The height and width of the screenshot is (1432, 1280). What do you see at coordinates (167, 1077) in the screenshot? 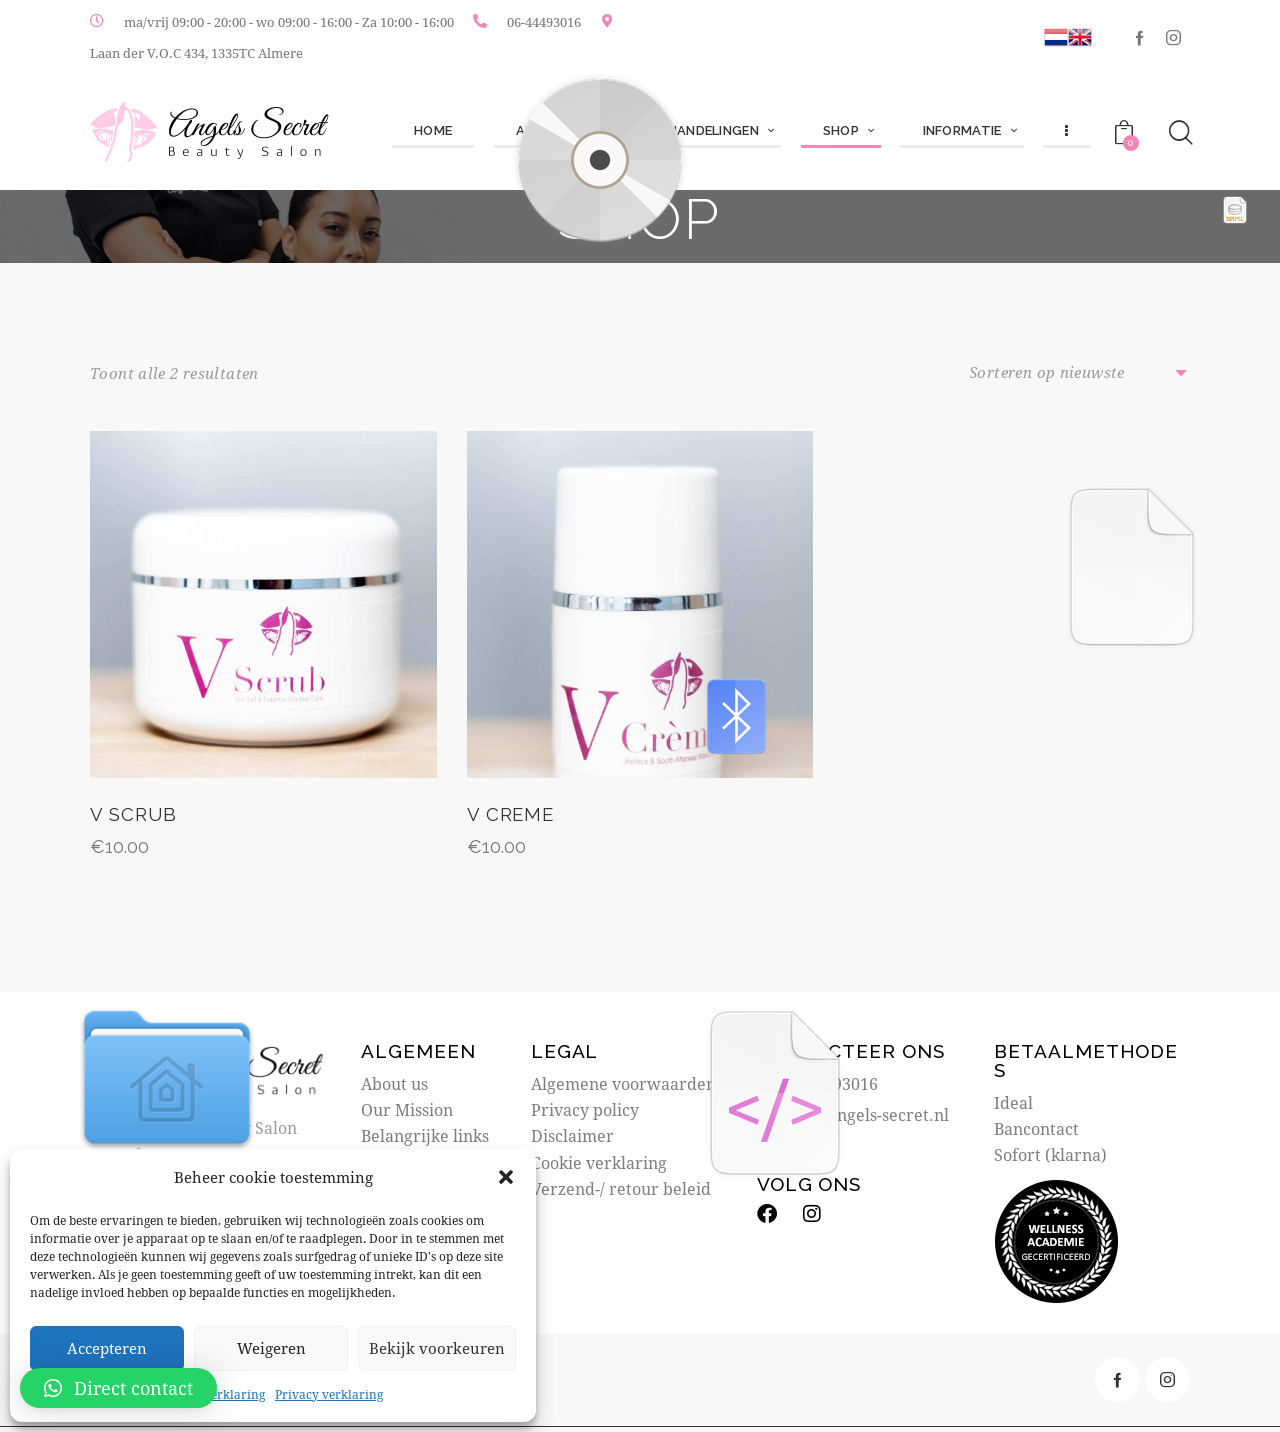
I see `open HomeKit accessories and settings folder` at bounding box center [167, 1077].